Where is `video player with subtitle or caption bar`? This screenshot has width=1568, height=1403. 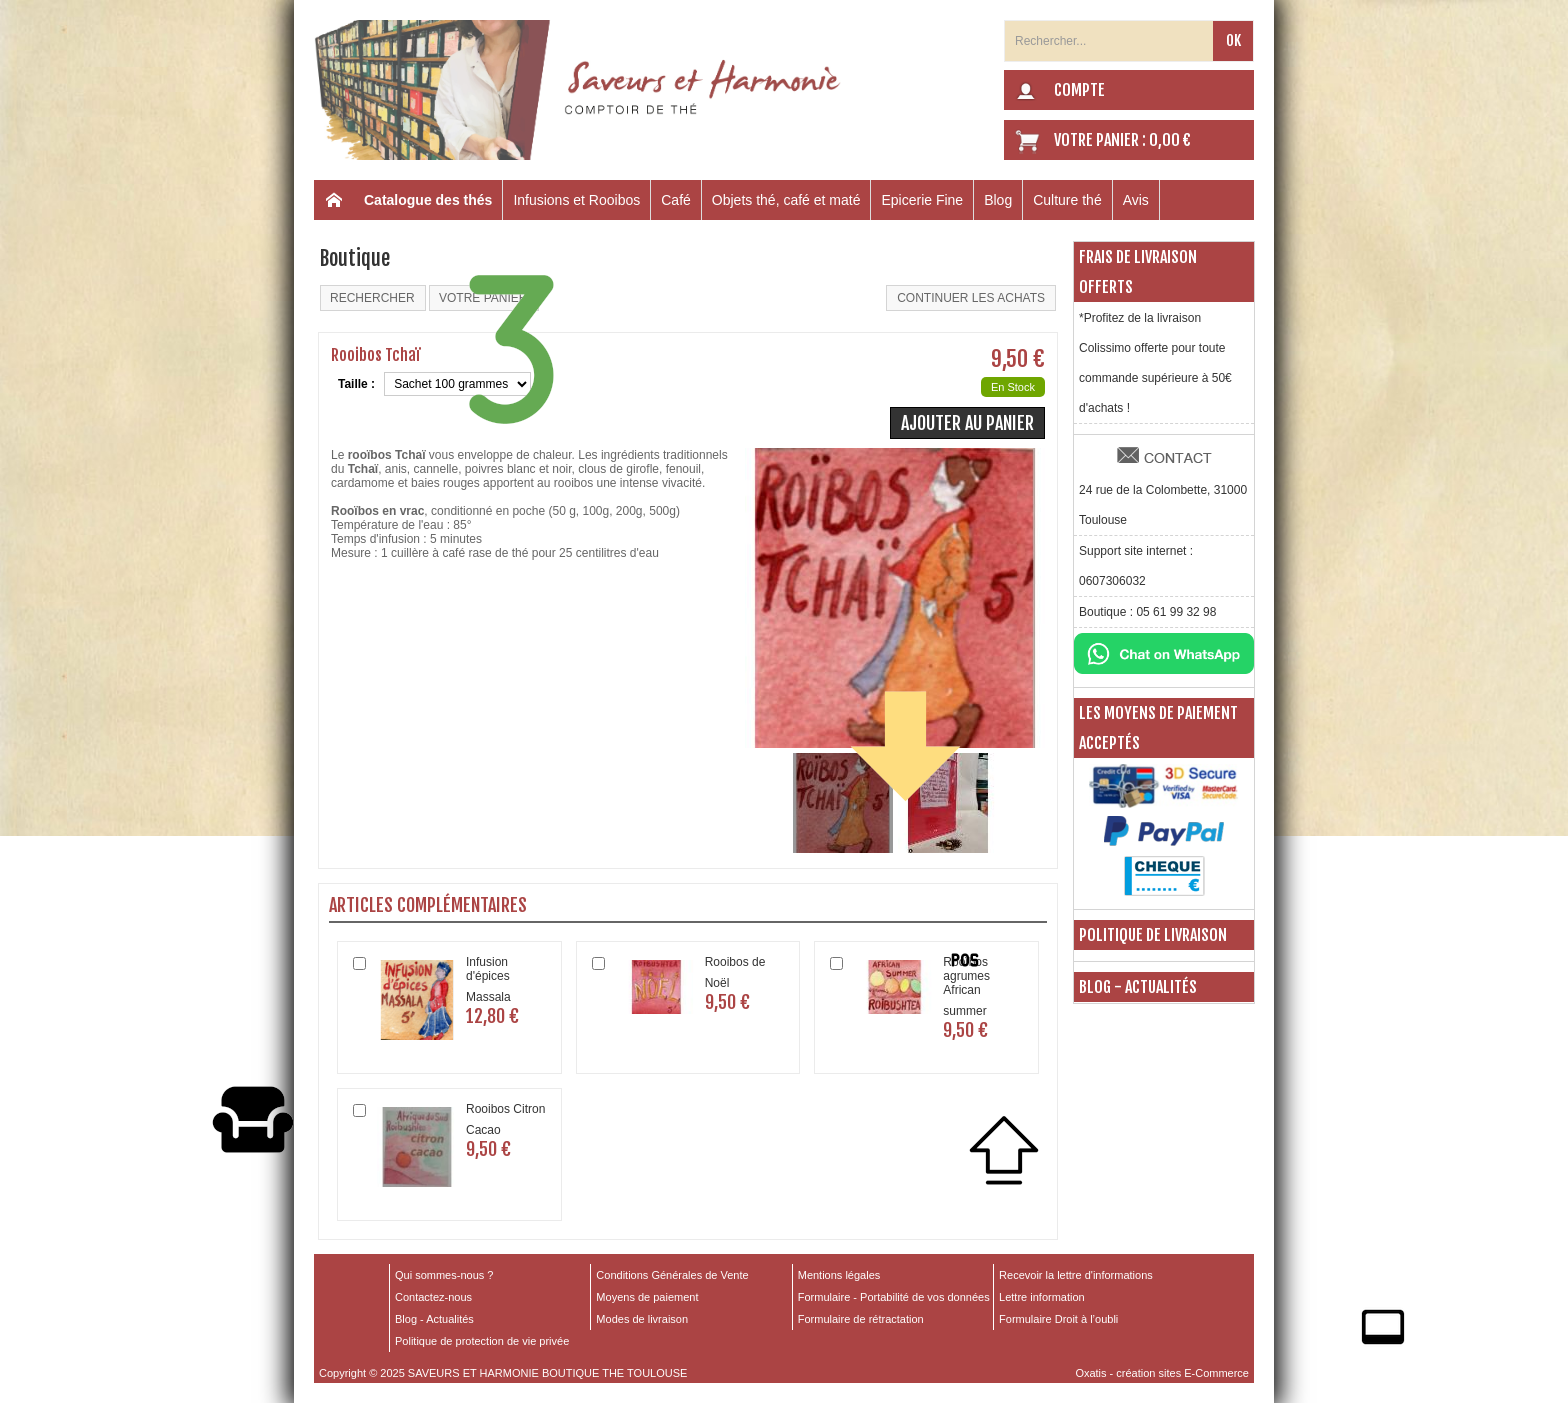
video player with subtitle or caption bar is located at coordinates (1383, 1327).